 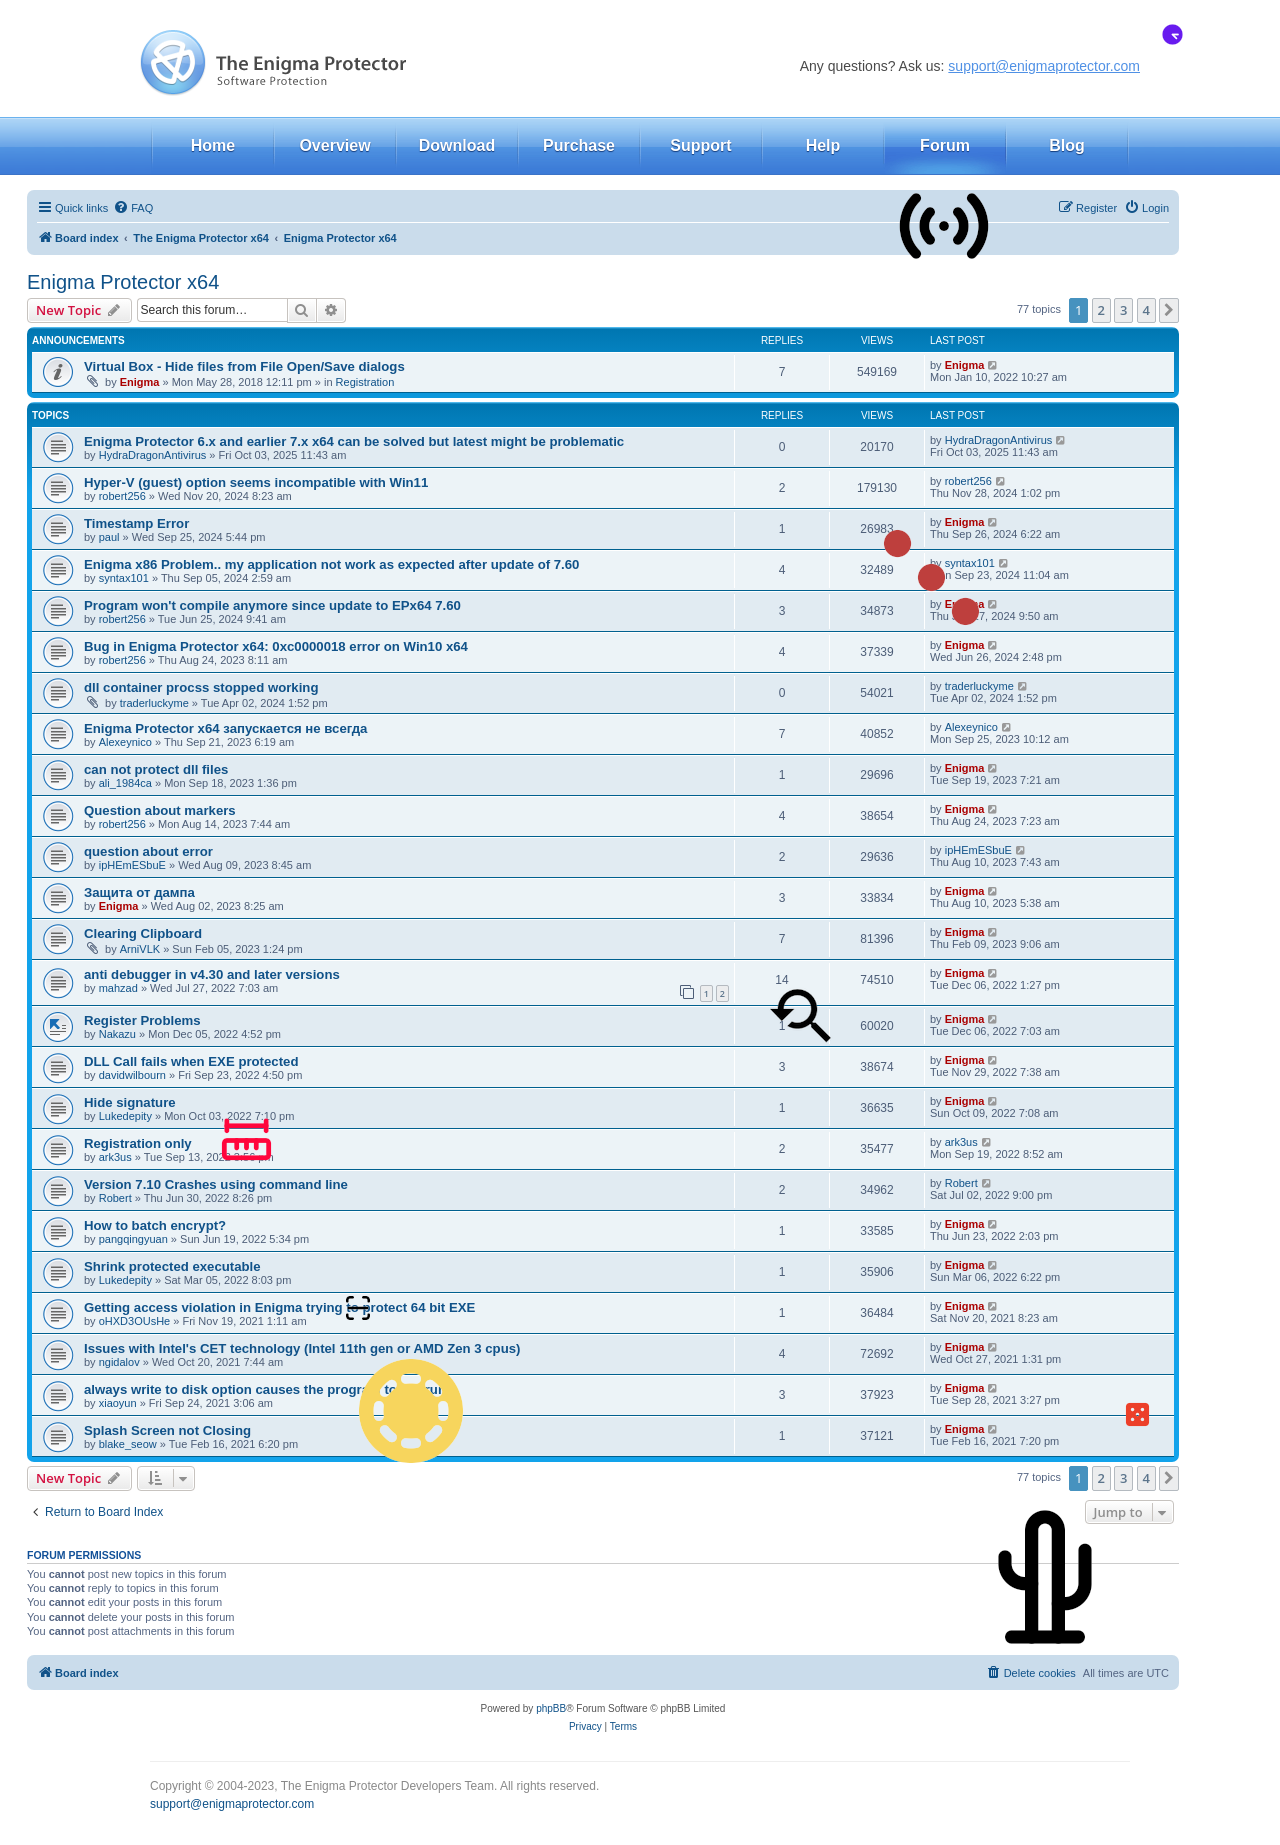 What do you see at coordinates (800, 1016) in the screenshot?
I see `redo or retry a search` at bounding box center [800, 1016].